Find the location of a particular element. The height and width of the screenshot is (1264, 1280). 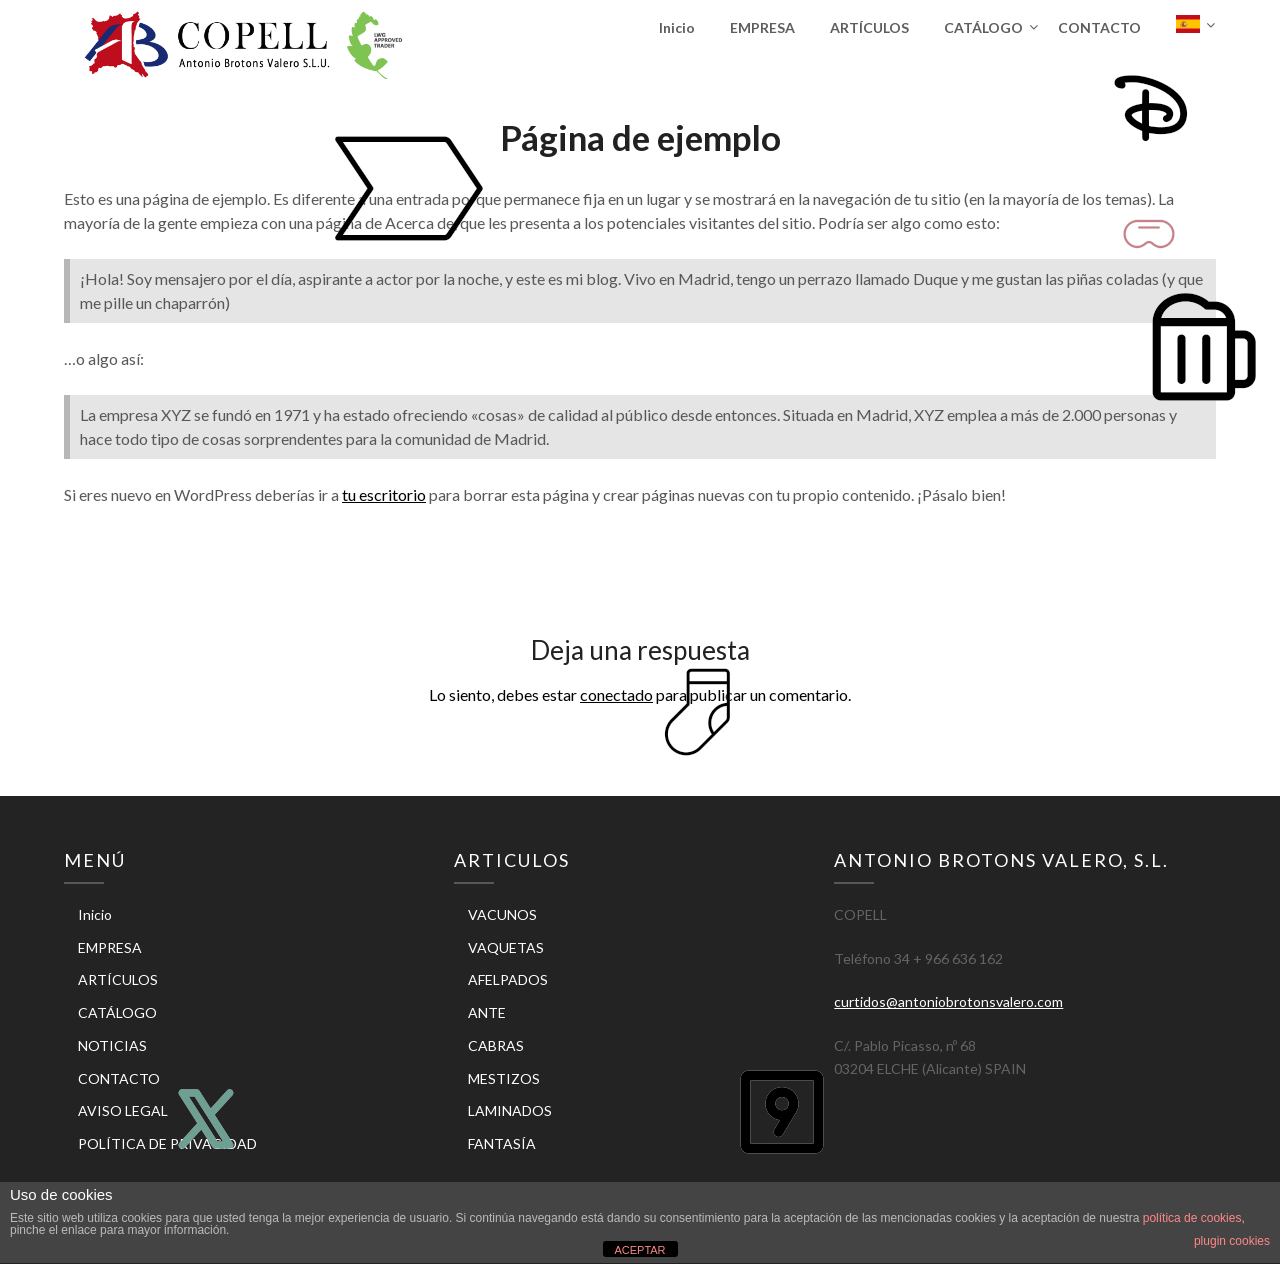

access virtual reality or immersive mode is located at coordinates (1149, 234).